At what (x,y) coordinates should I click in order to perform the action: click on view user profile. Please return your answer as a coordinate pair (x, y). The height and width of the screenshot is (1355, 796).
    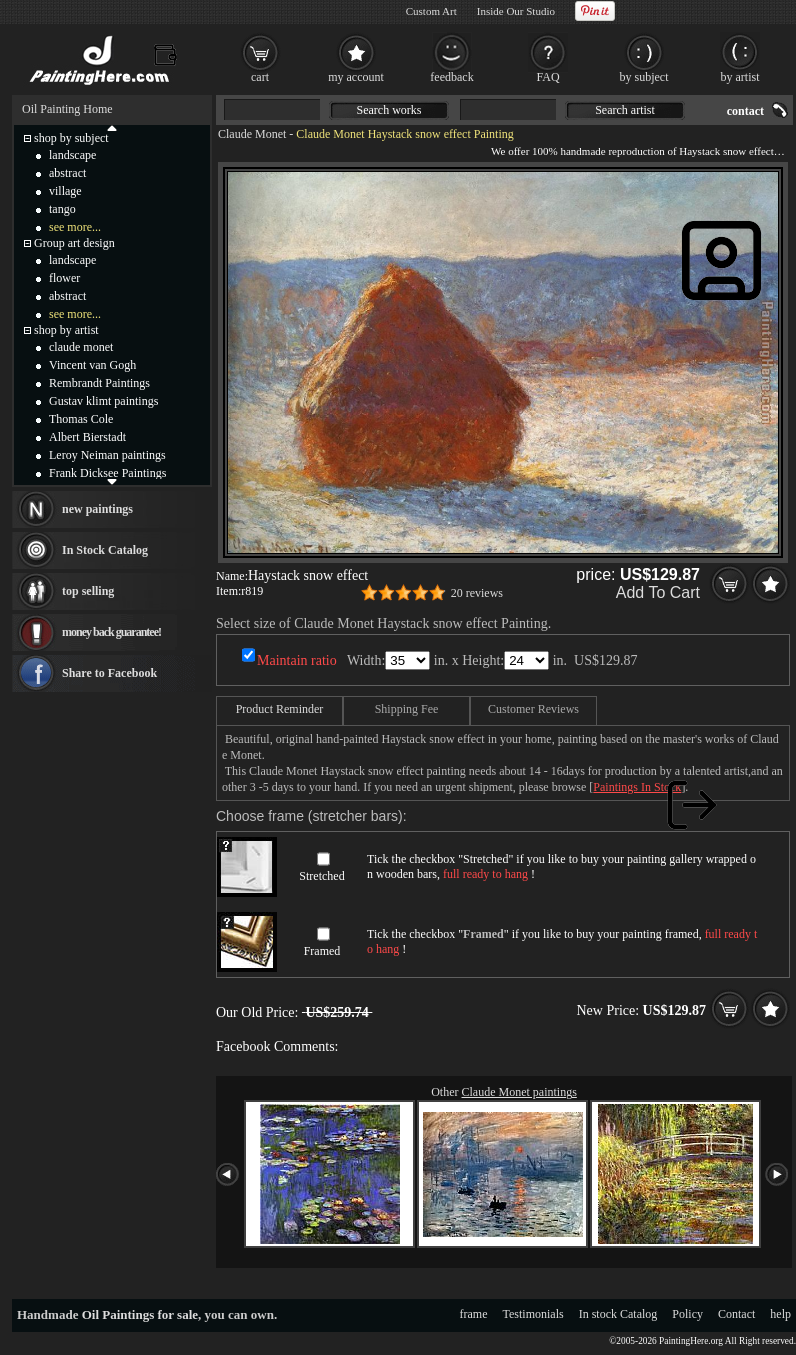
    Looking at the image, I should click on (721, 260).